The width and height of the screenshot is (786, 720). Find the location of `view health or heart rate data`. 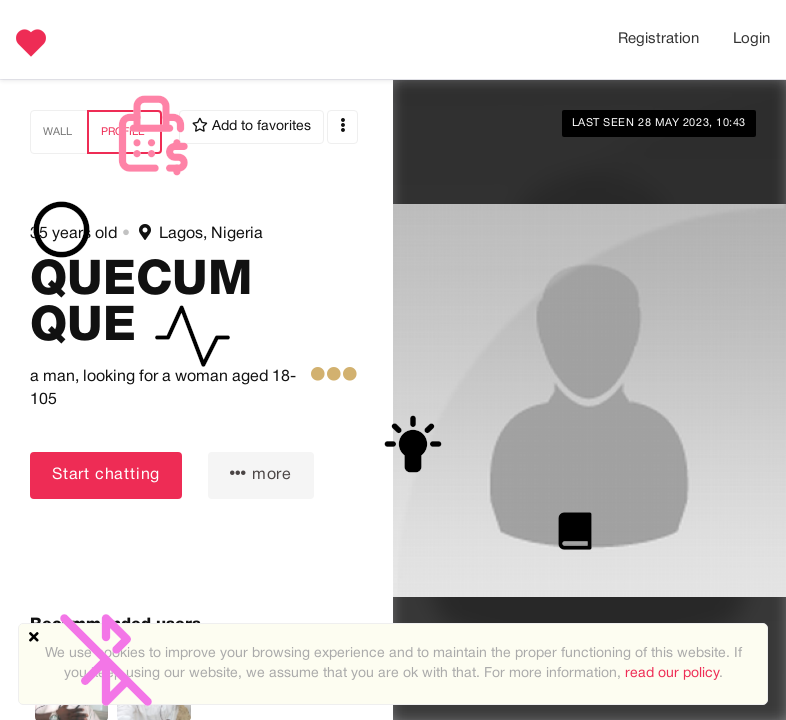

view health or heart rate data is located at coordinates (192, 337).